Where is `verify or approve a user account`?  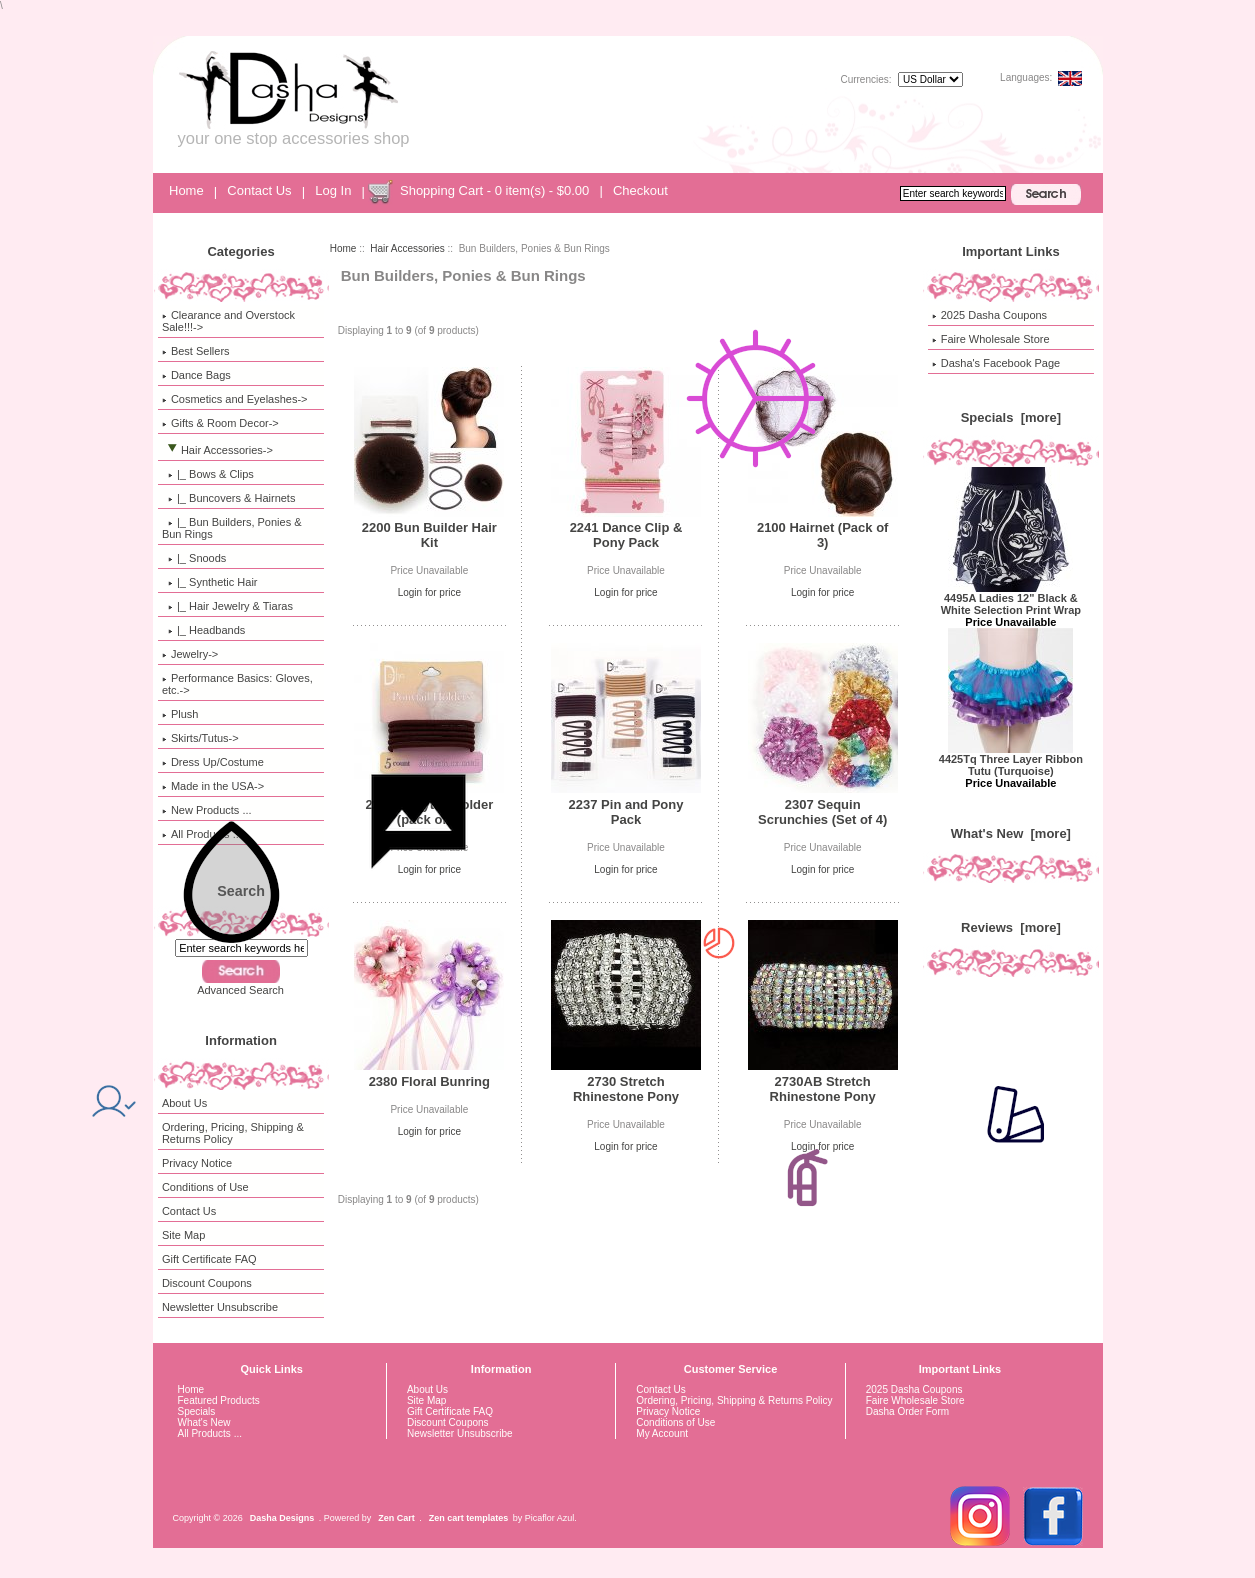 verify or approve a user account is located at coordinates (112, 1102).